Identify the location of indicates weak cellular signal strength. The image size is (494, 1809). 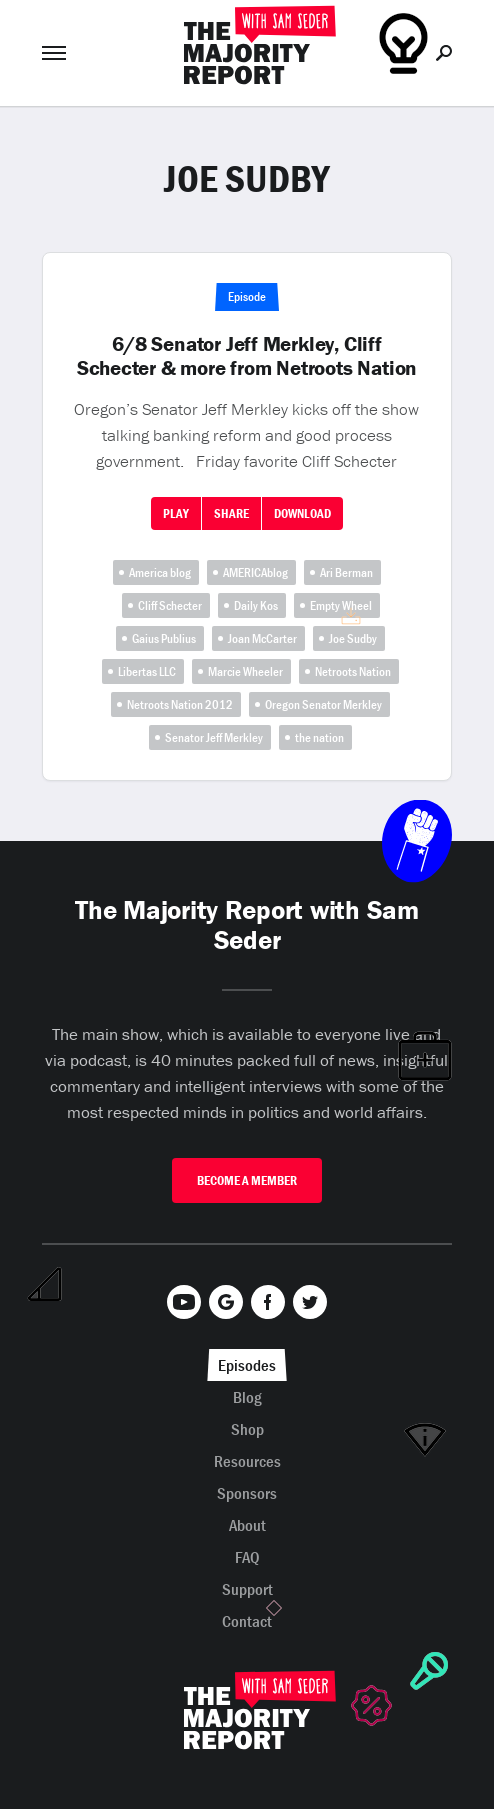
(47, 1285).